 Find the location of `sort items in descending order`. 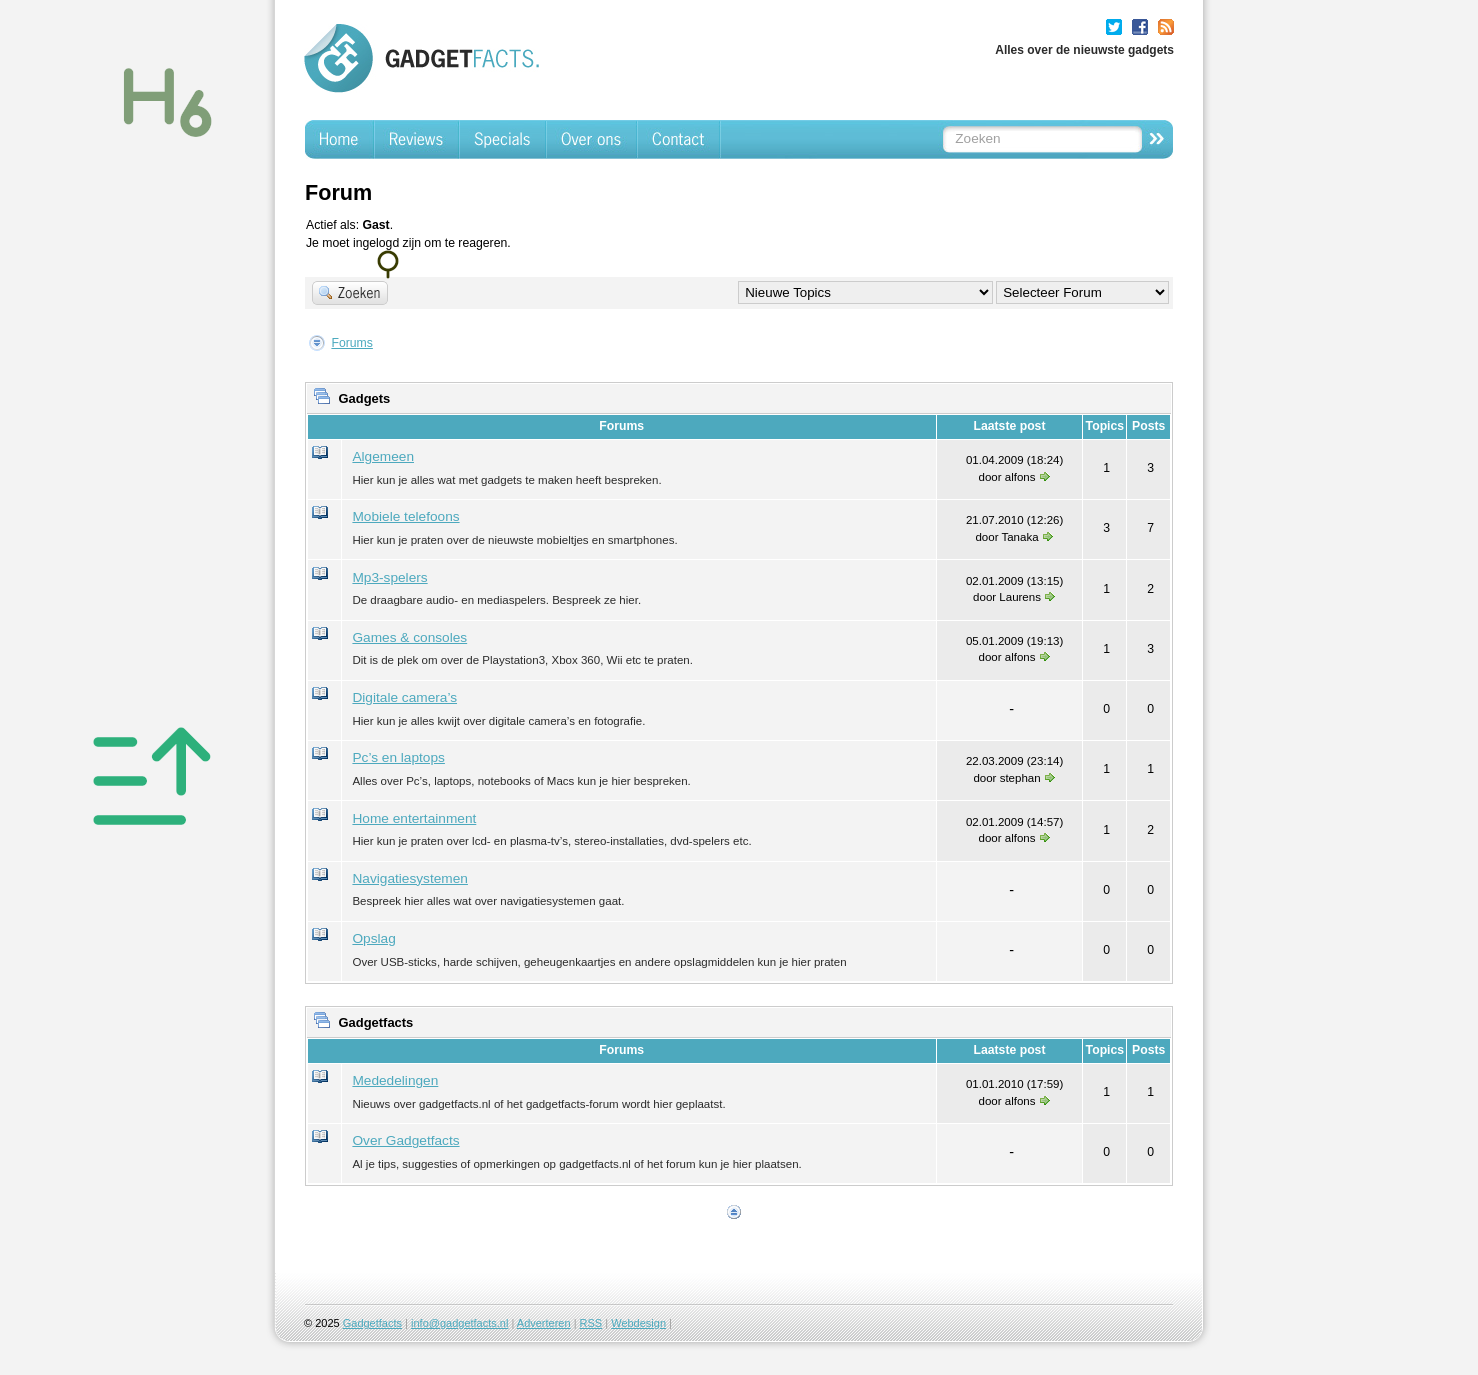

sort items in descending order is located at coordinates (147, 781).